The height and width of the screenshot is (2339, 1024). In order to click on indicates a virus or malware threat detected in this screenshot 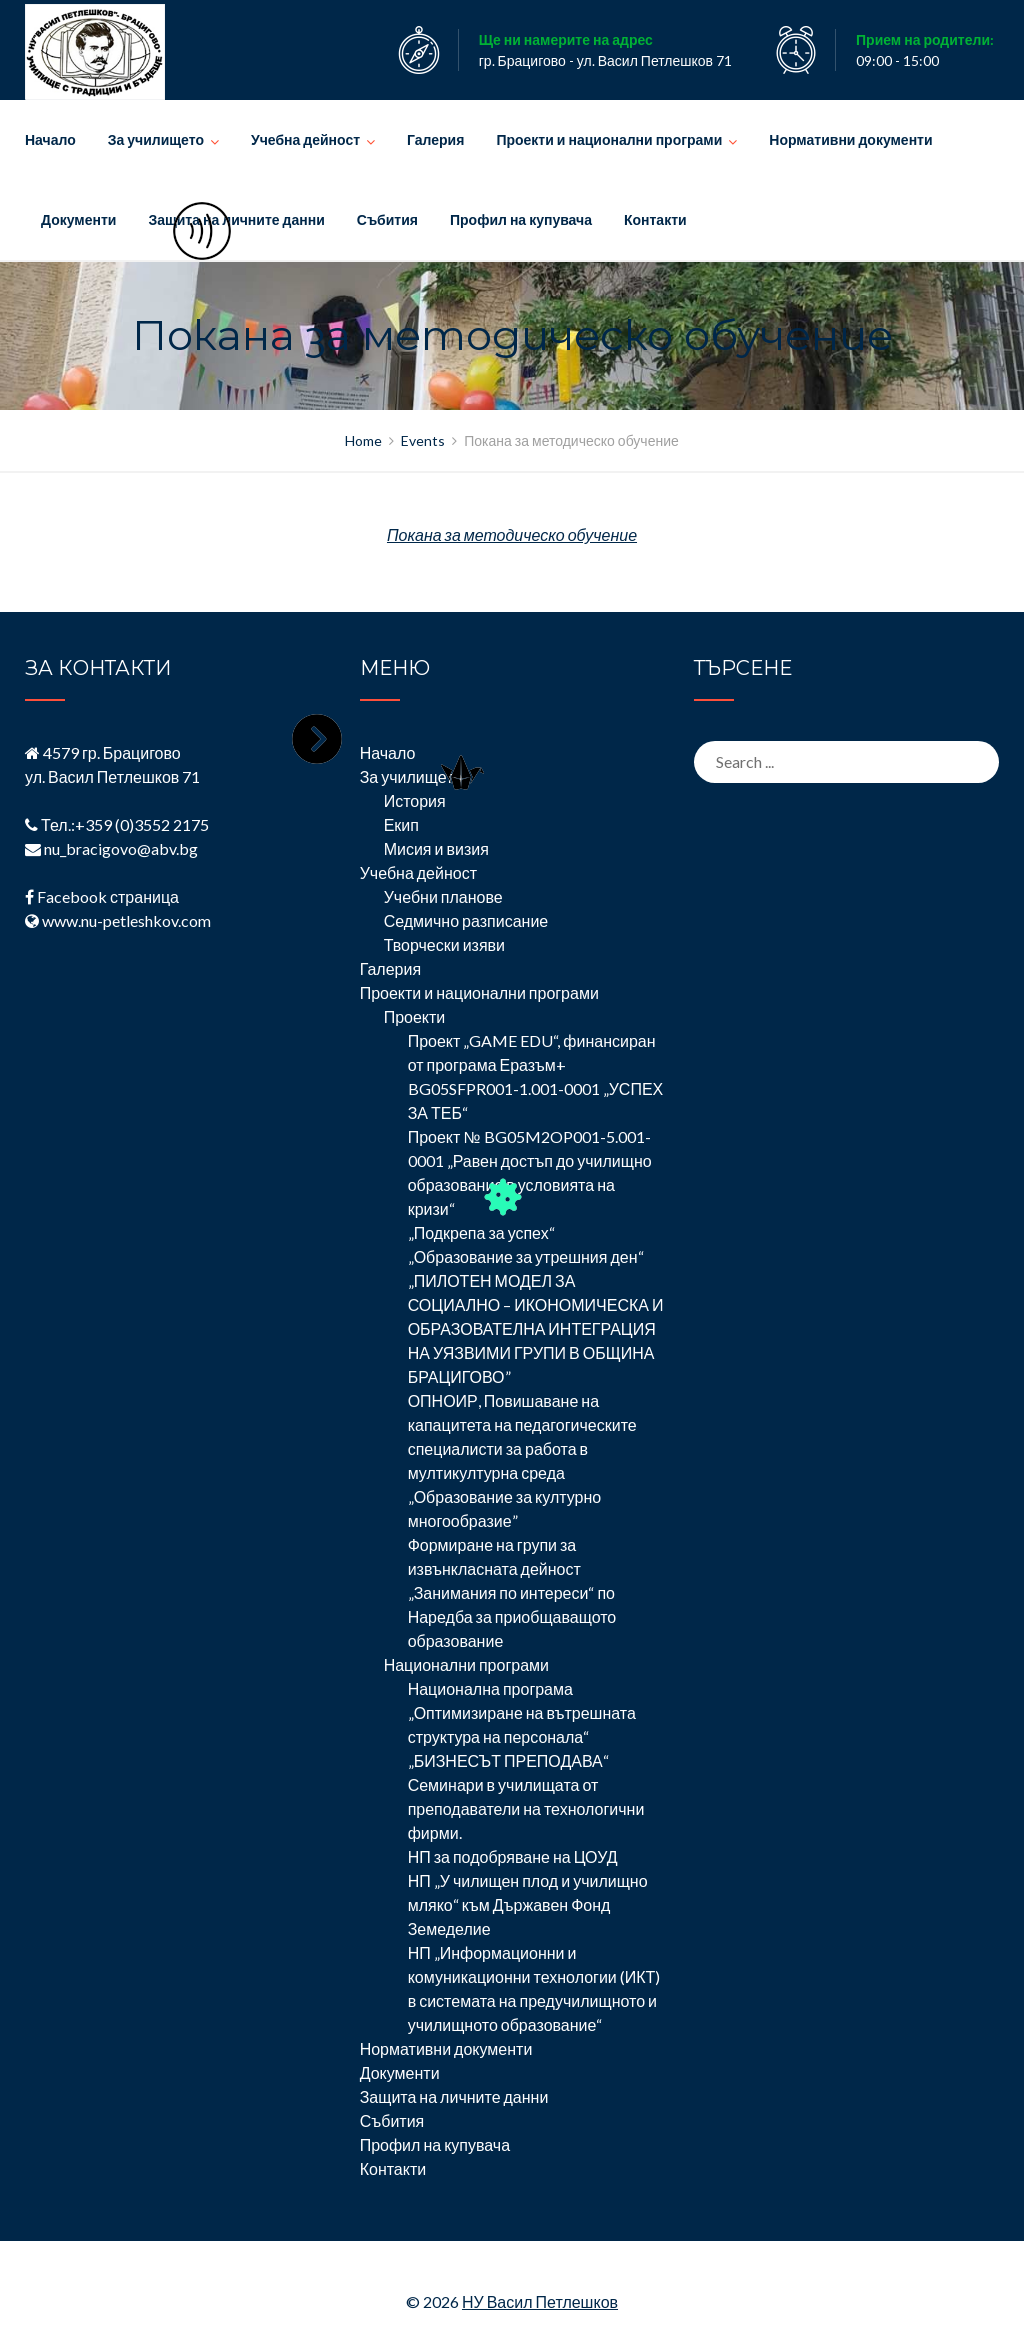, I will do `click(503, 1197)`.